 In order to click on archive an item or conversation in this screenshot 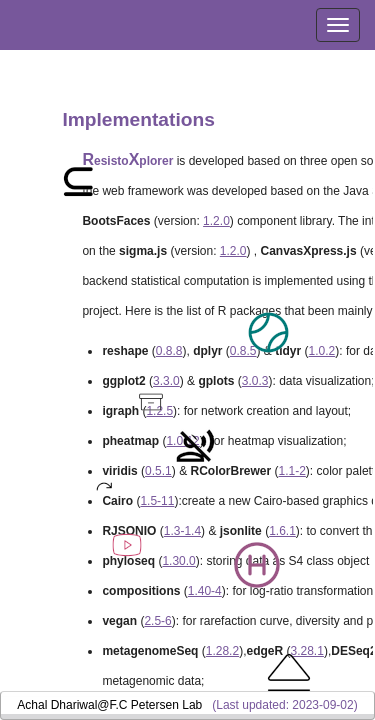, I will do `click(151, 402)`.